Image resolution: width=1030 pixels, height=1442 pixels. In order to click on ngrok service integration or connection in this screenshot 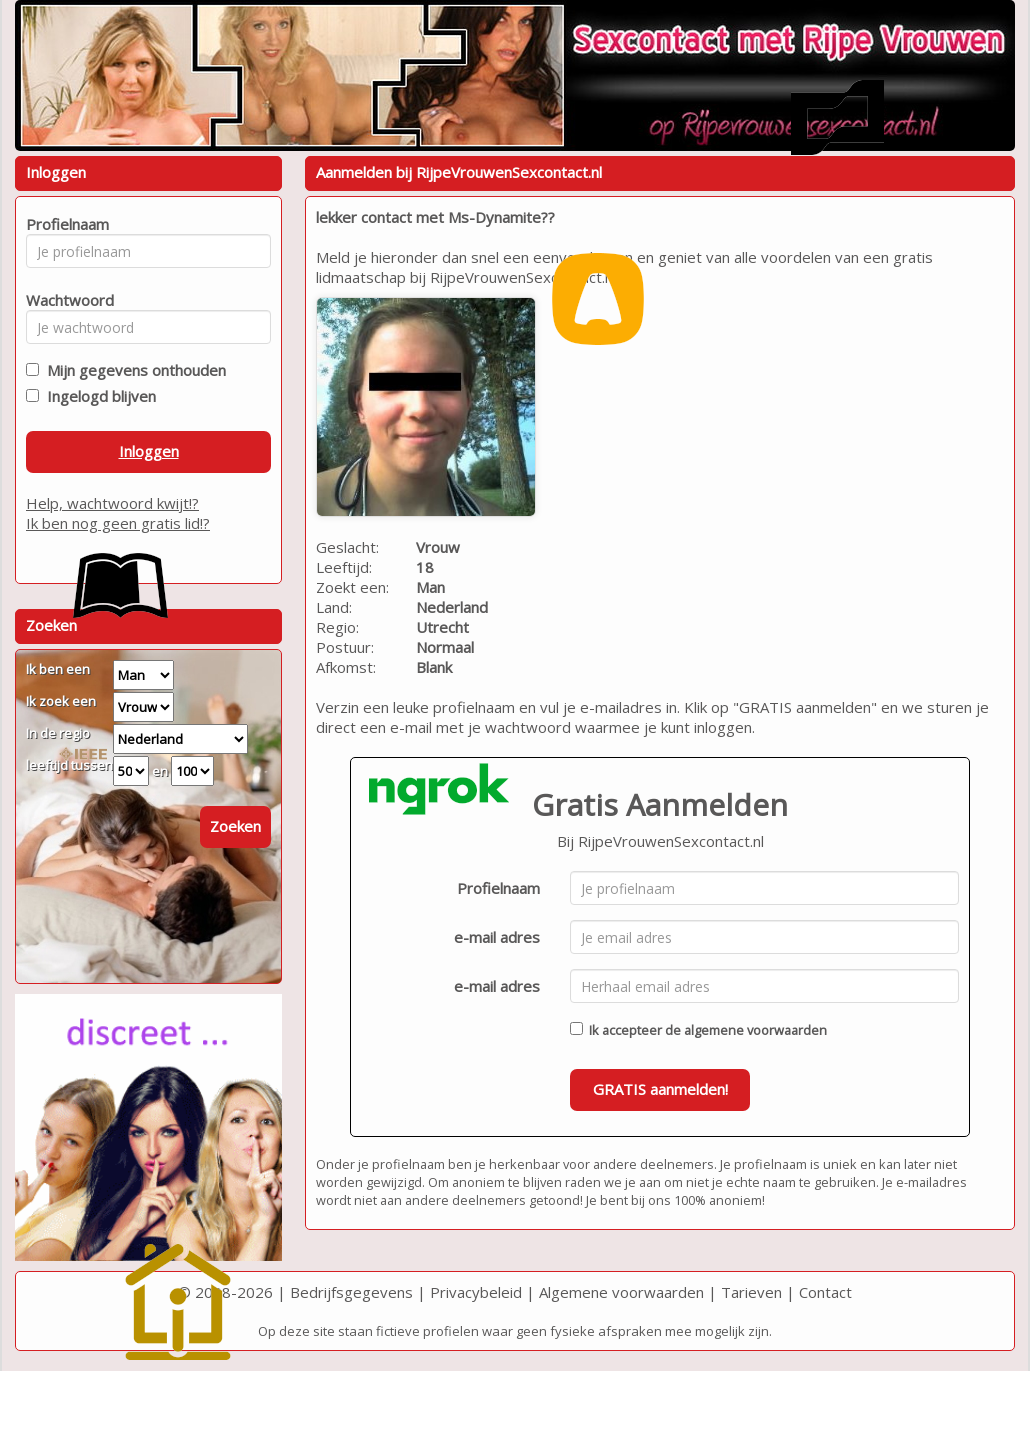, I will do `click(439, 789)`.